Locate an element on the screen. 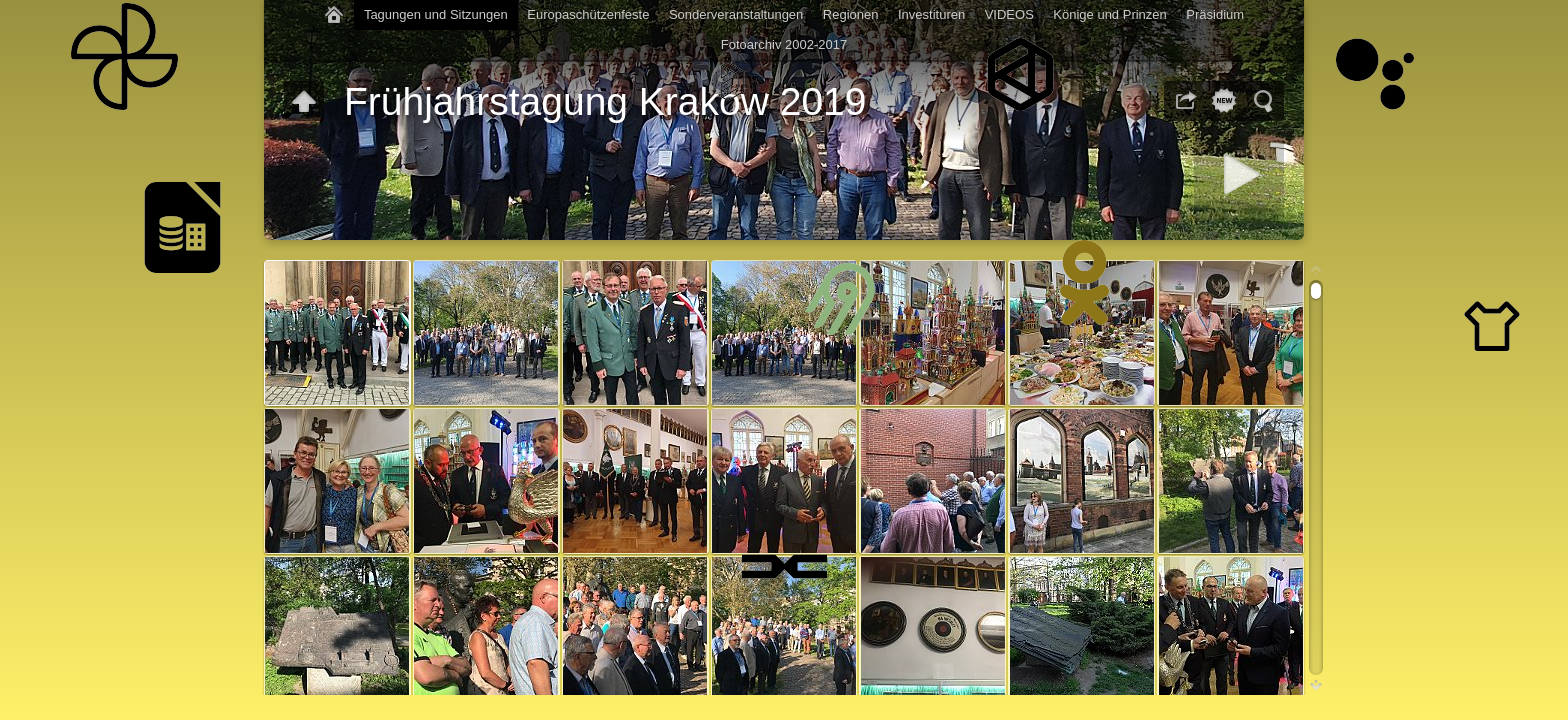  airbyte logo - a data integration platform is located at coordinates (840, 299).